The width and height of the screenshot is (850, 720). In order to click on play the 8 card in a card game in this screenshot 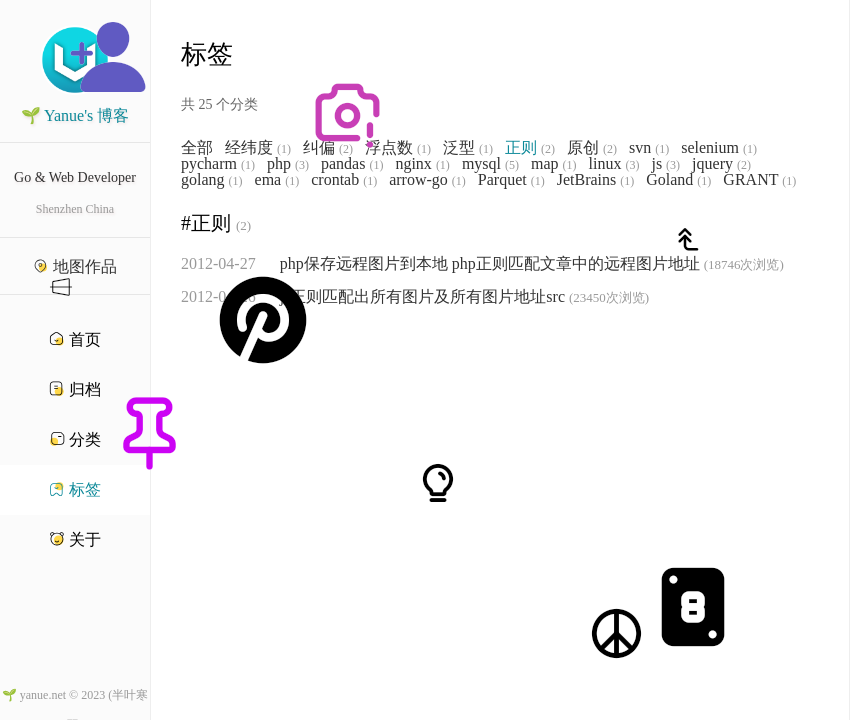, I will do `click(693, 607)`.